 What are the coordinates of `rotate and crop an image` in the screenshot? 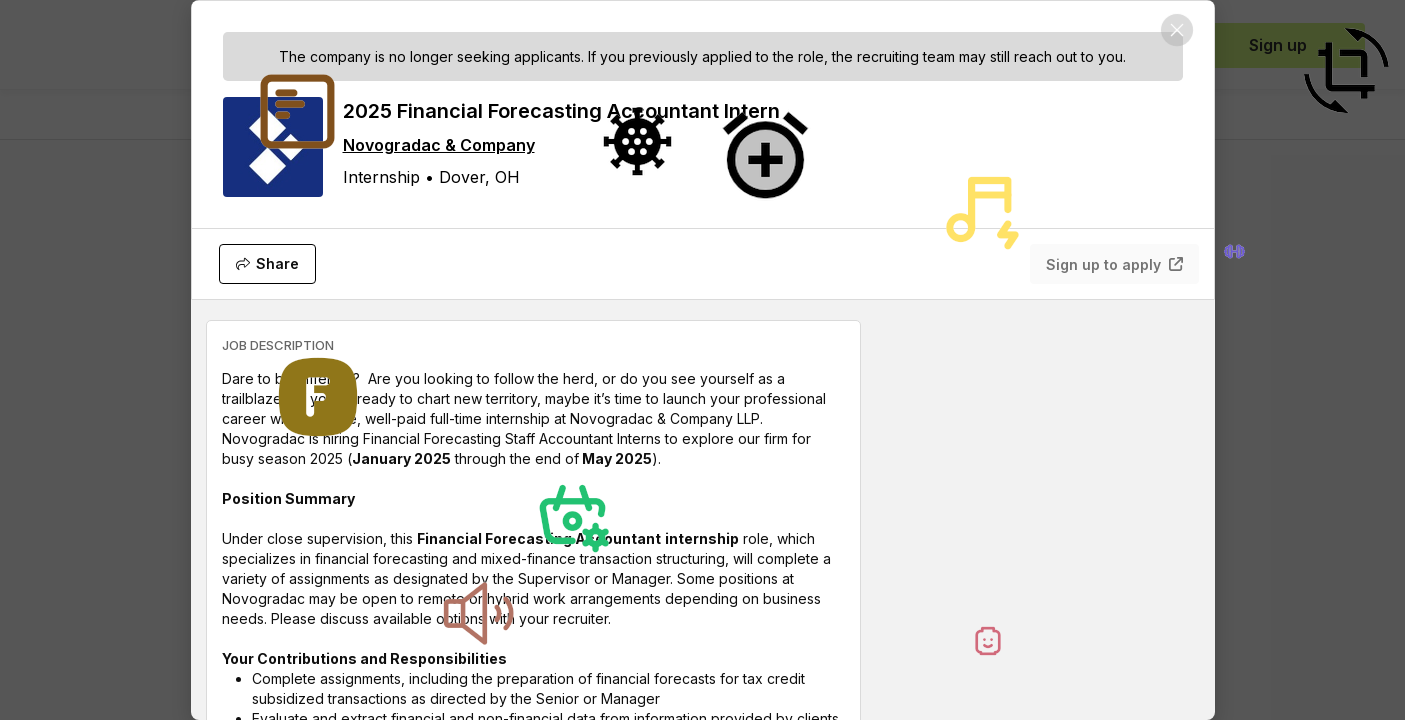 It's located at (1346, 70).